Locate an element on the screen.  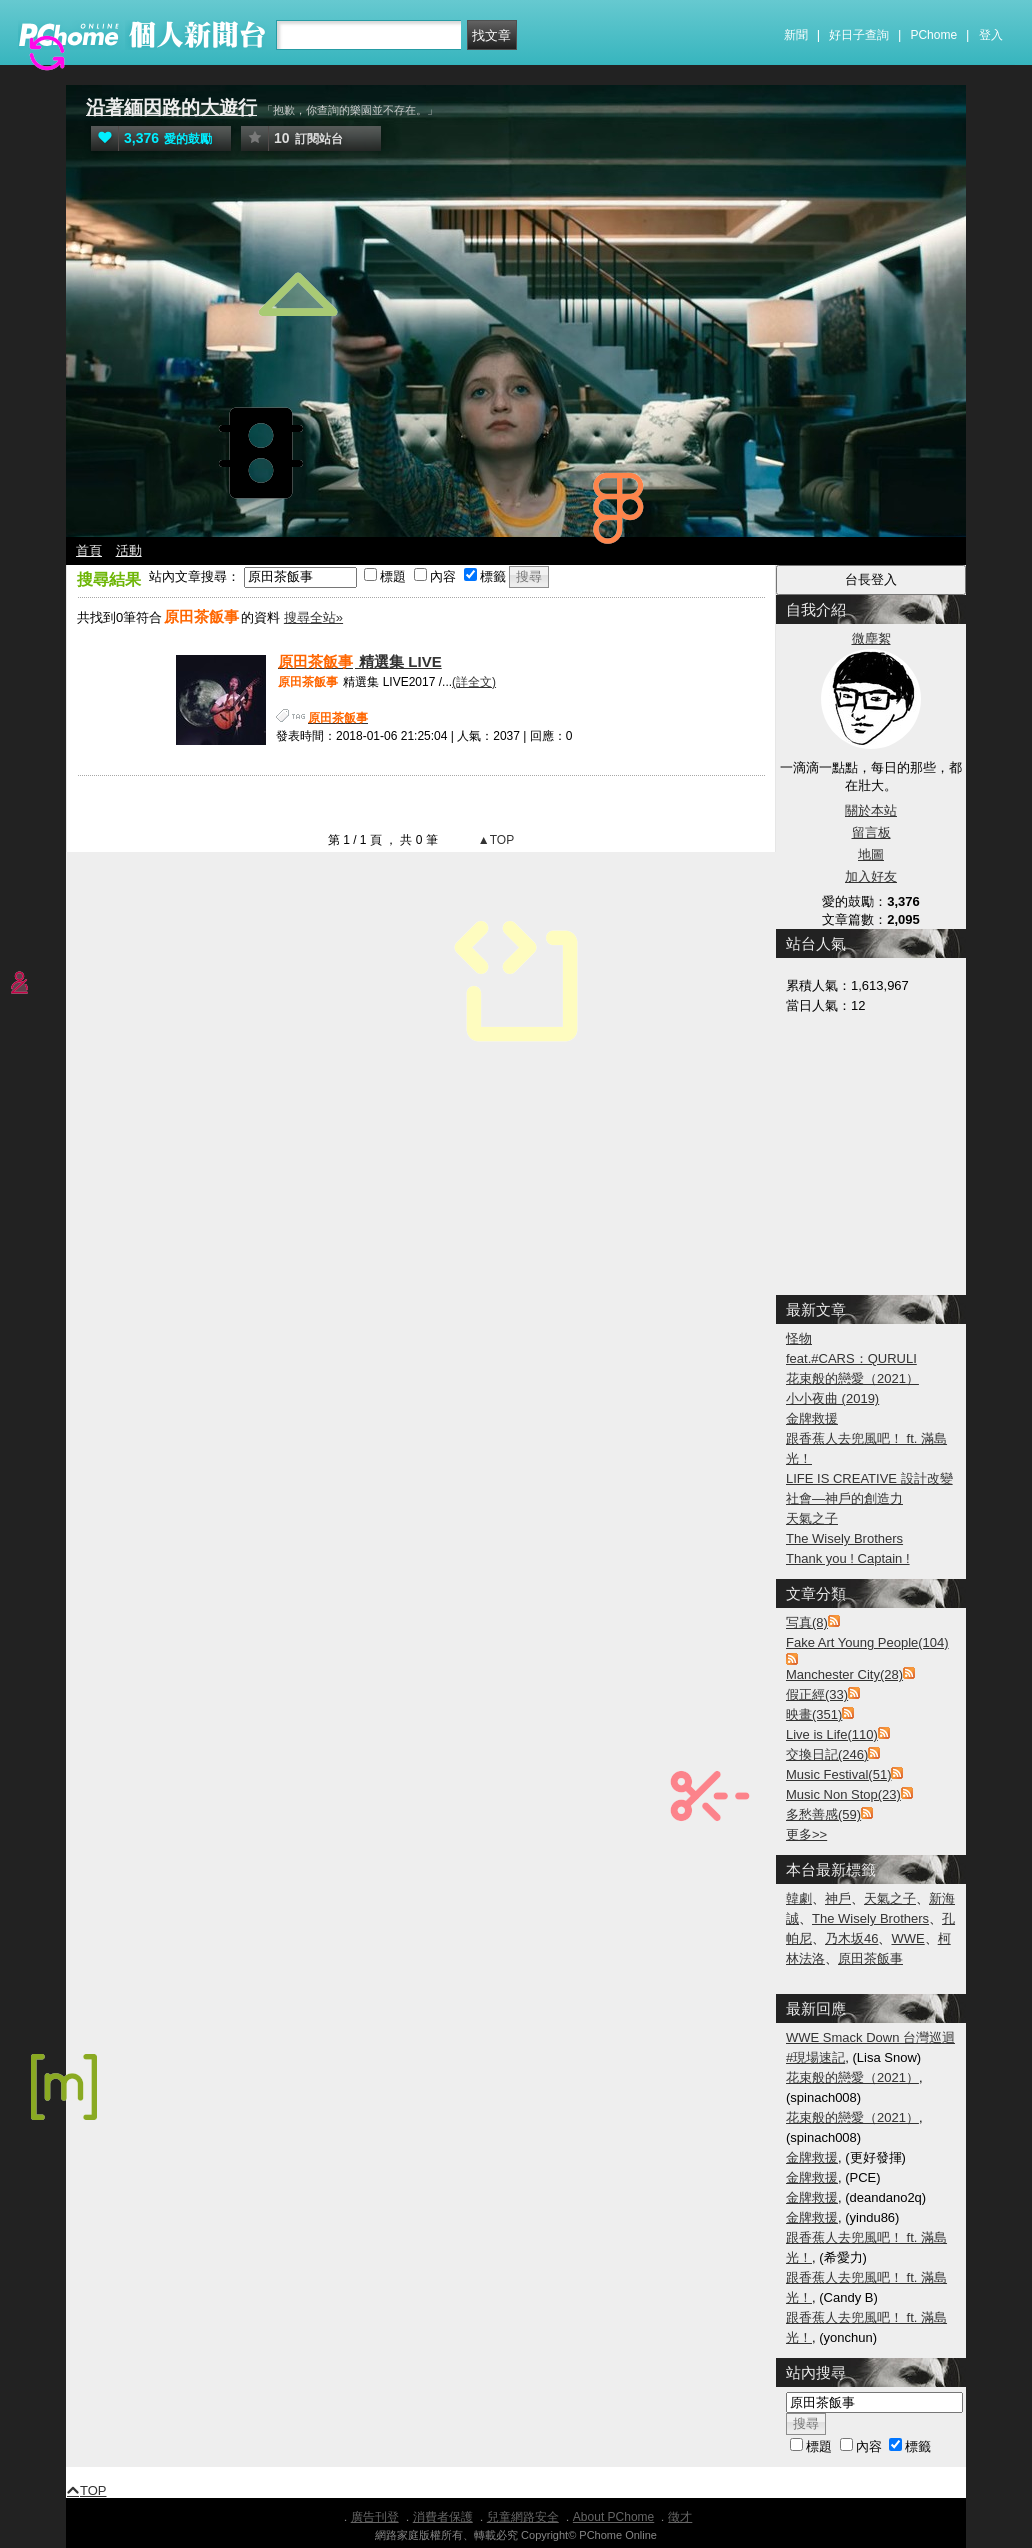
view traffic conditions is located at coordinates (261, 453).